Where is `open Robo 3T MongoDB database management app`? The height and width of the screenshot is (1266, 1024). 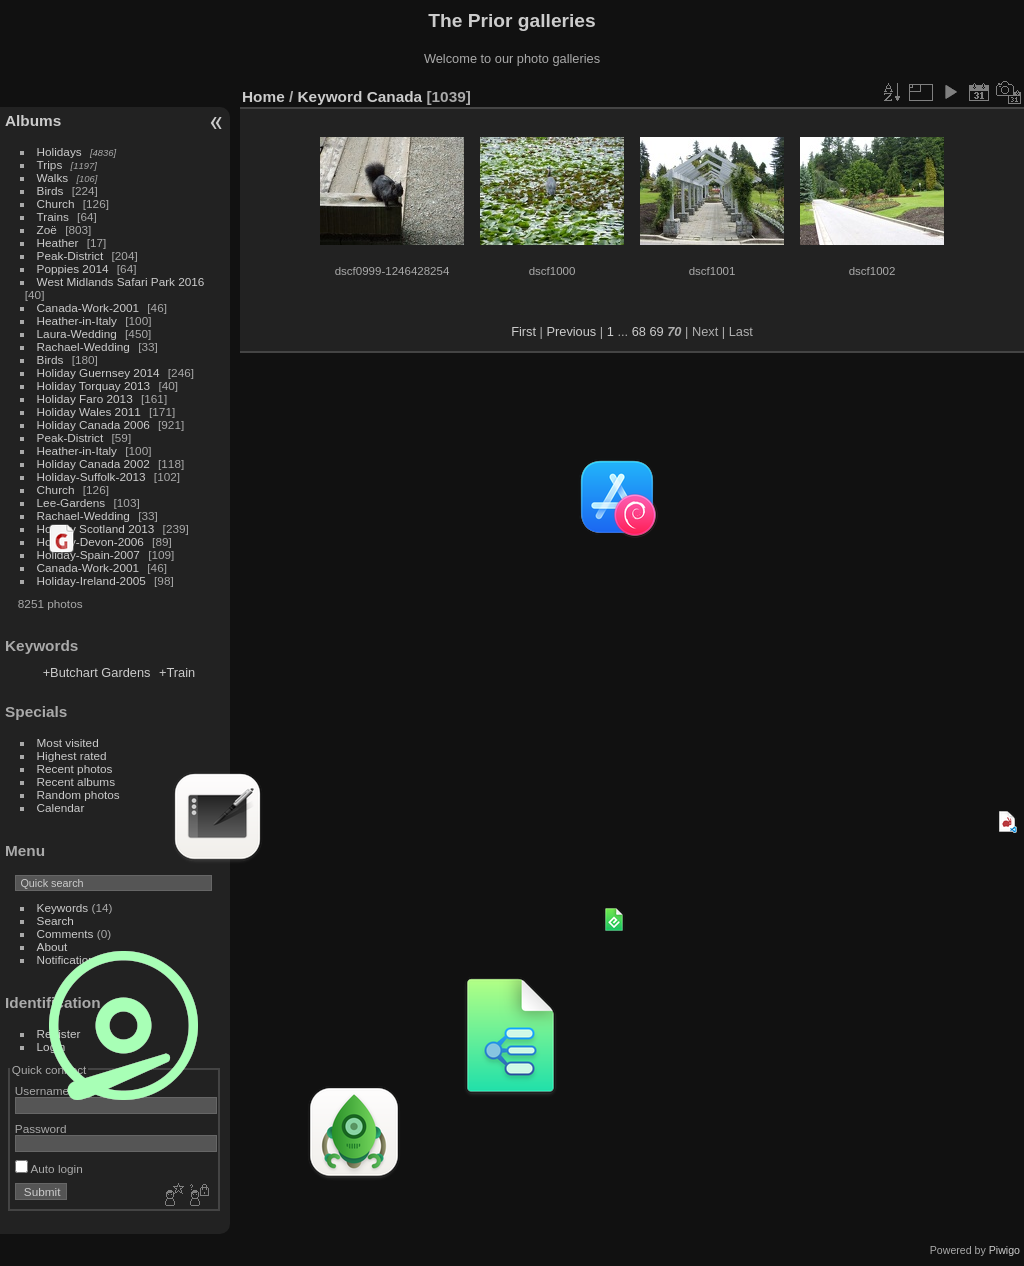
open Robo 3T MongoDB database management app is located at coordinates (354, 1132).